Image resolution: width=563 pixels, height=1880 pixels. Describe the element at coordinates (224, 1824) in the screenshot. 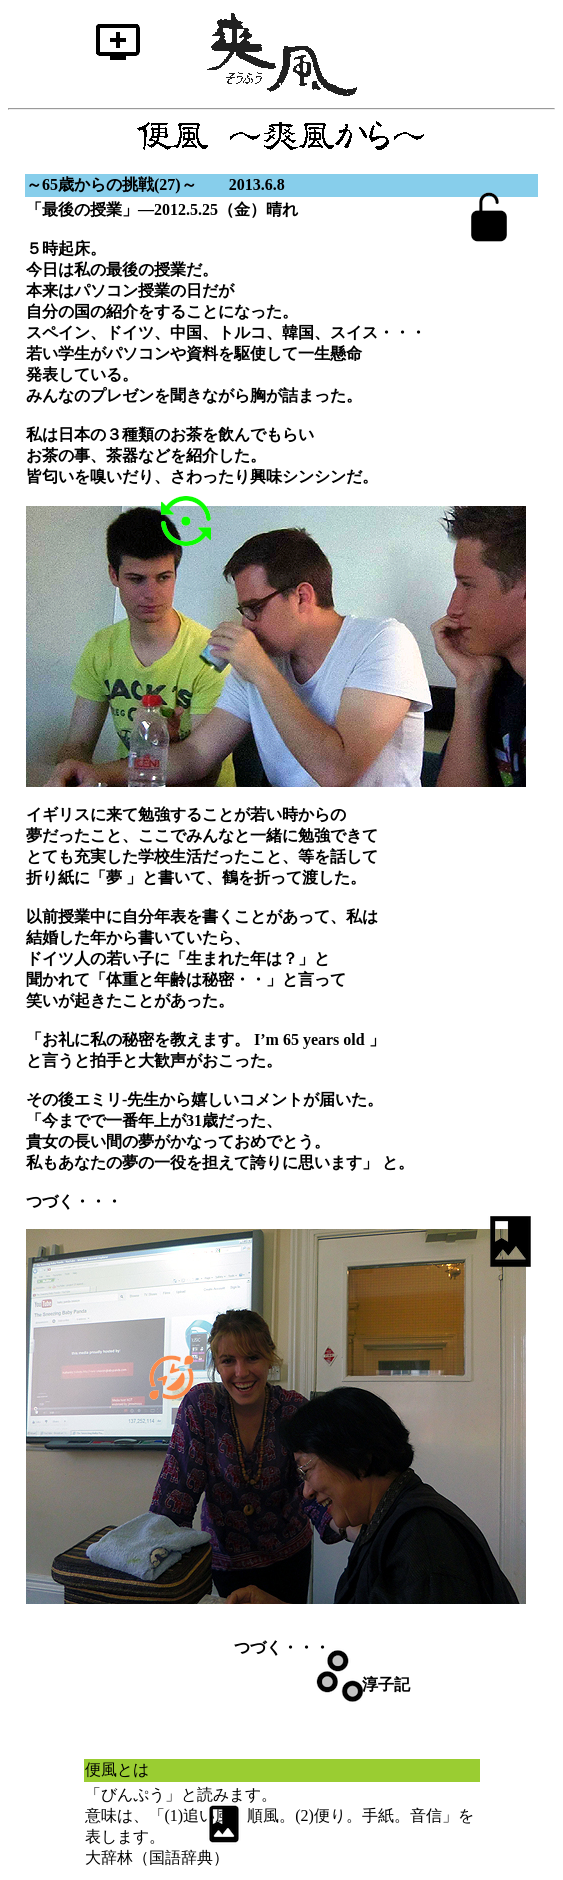

I see `open photo album` at that location.